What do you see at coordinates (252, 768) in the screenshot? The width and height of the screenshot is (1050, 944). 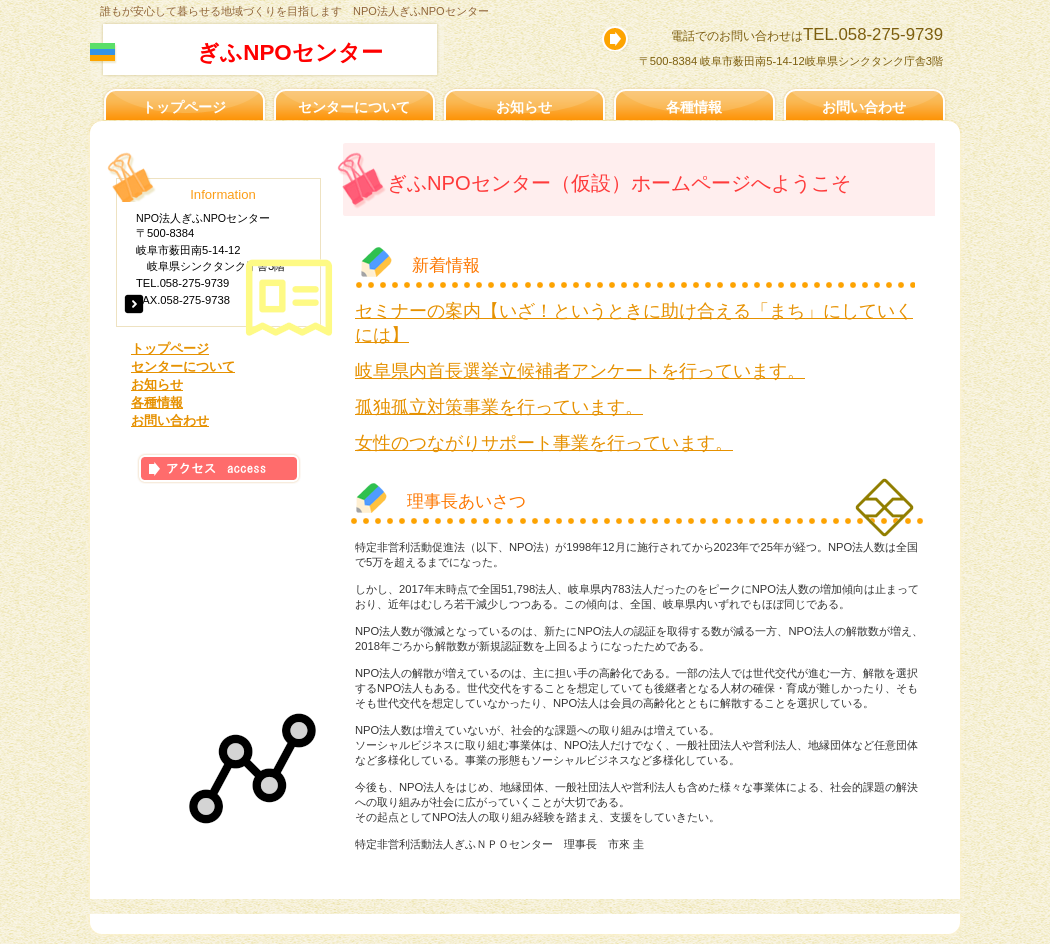 I see `view connected data points or nodes` at bounding box center [252, 768].